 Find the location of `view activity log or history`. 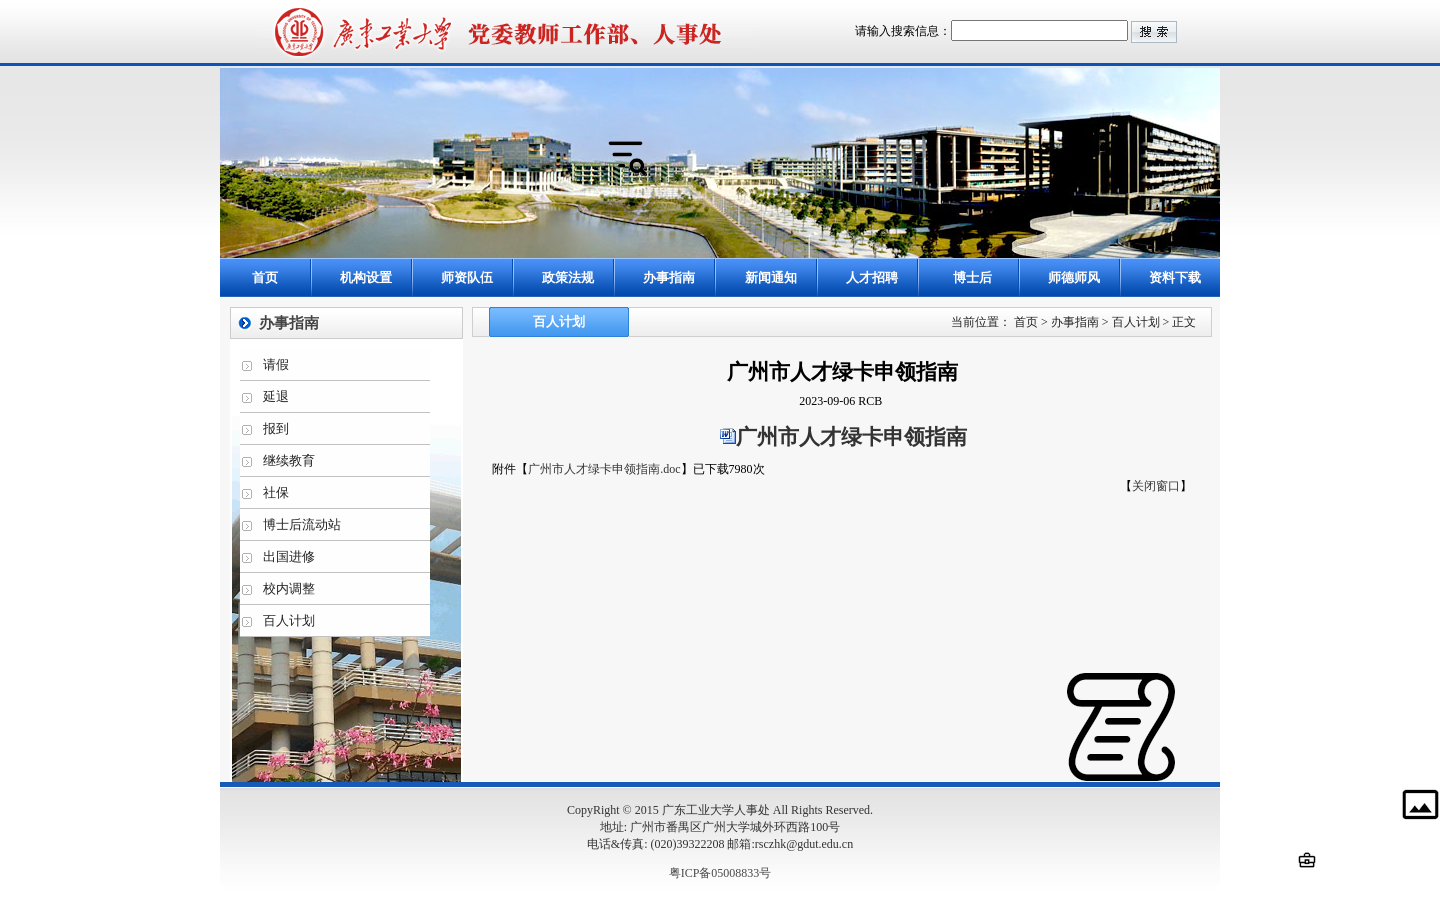

view activity log or history is located at coordinates (1121, 727).